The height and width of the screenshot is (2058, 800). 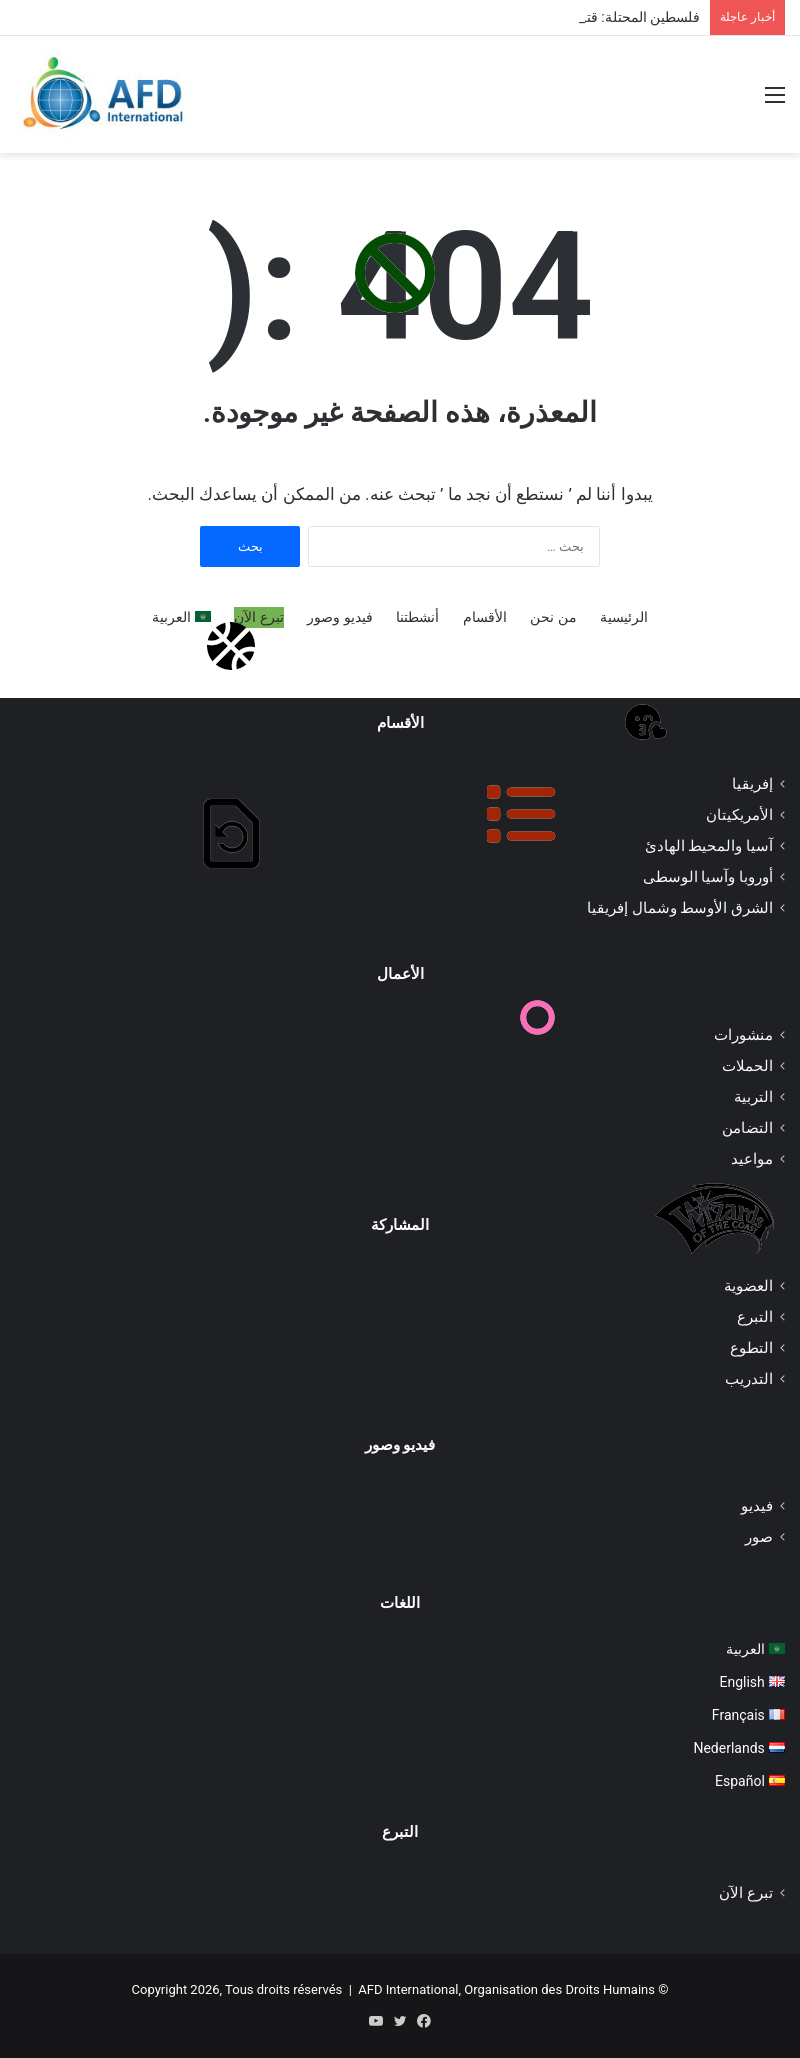 I want to click on indicates gender-neutral or unspecified gender option, so click(x=537, y=1017).